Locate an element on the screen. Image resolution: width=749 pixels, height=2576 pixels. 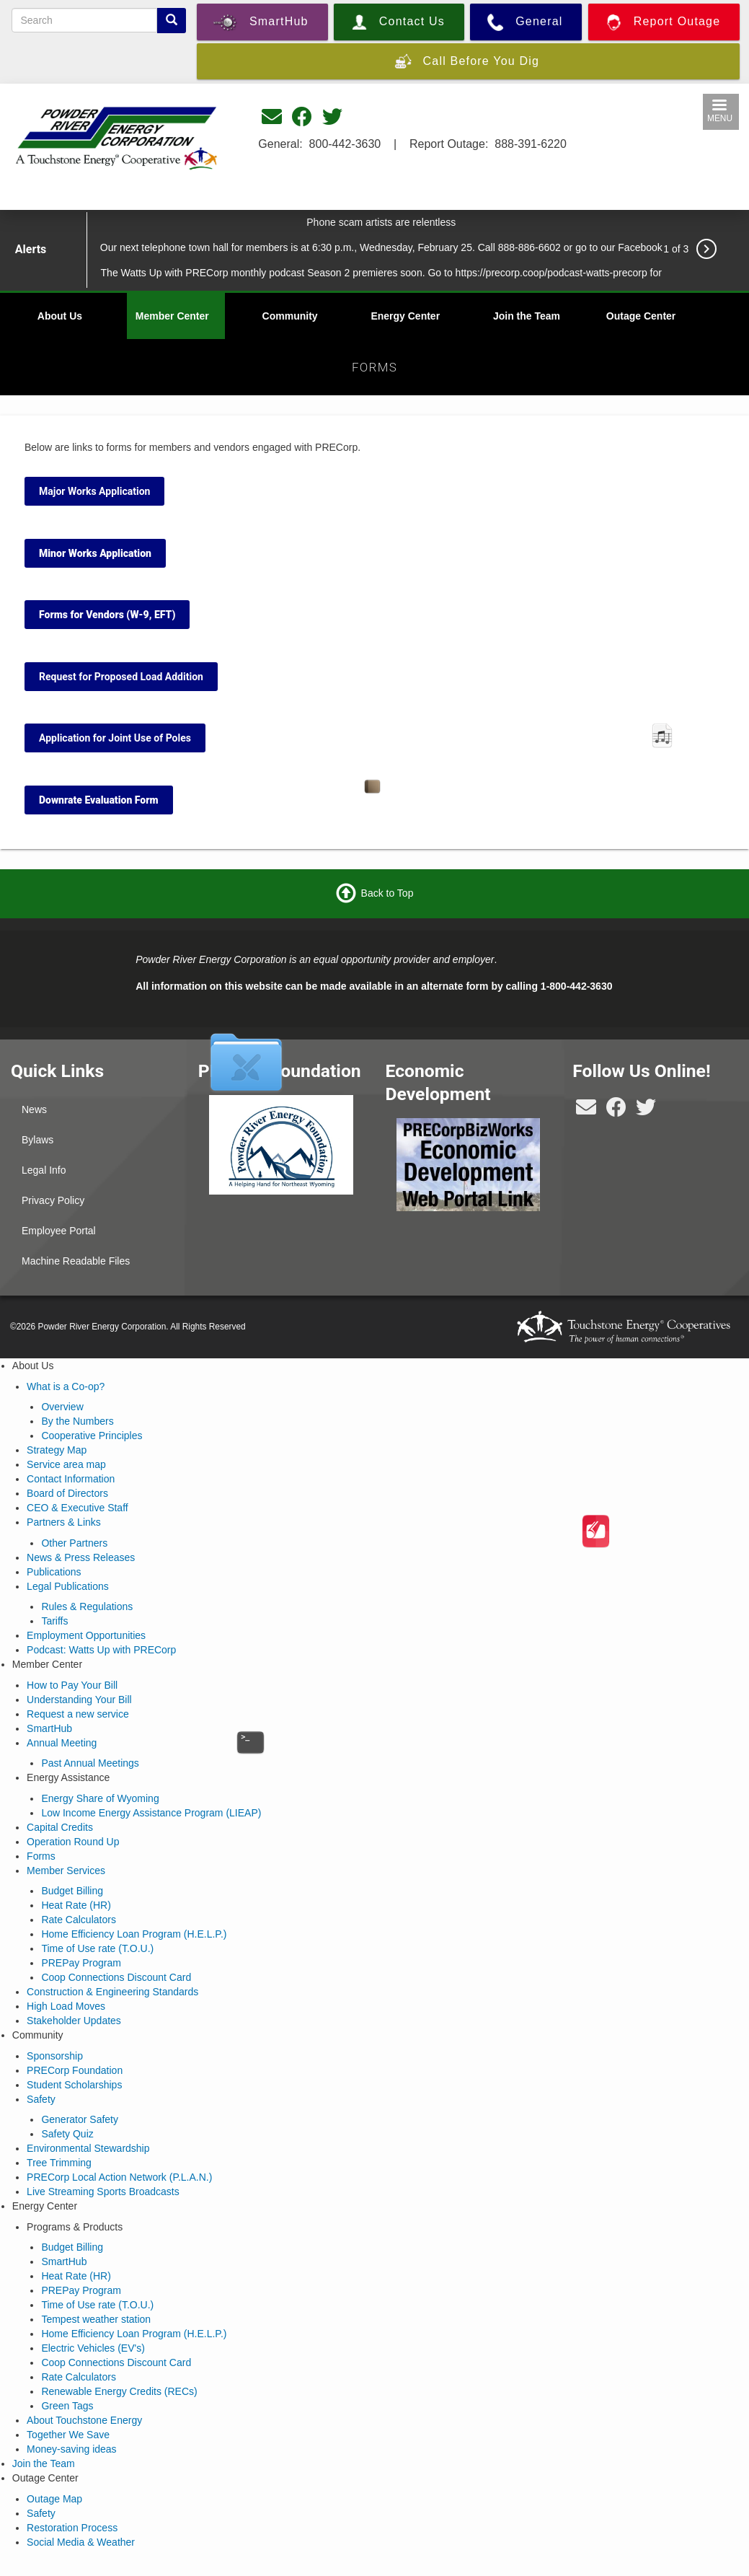
access desktop folder or files is located at coordinates (372, 786).